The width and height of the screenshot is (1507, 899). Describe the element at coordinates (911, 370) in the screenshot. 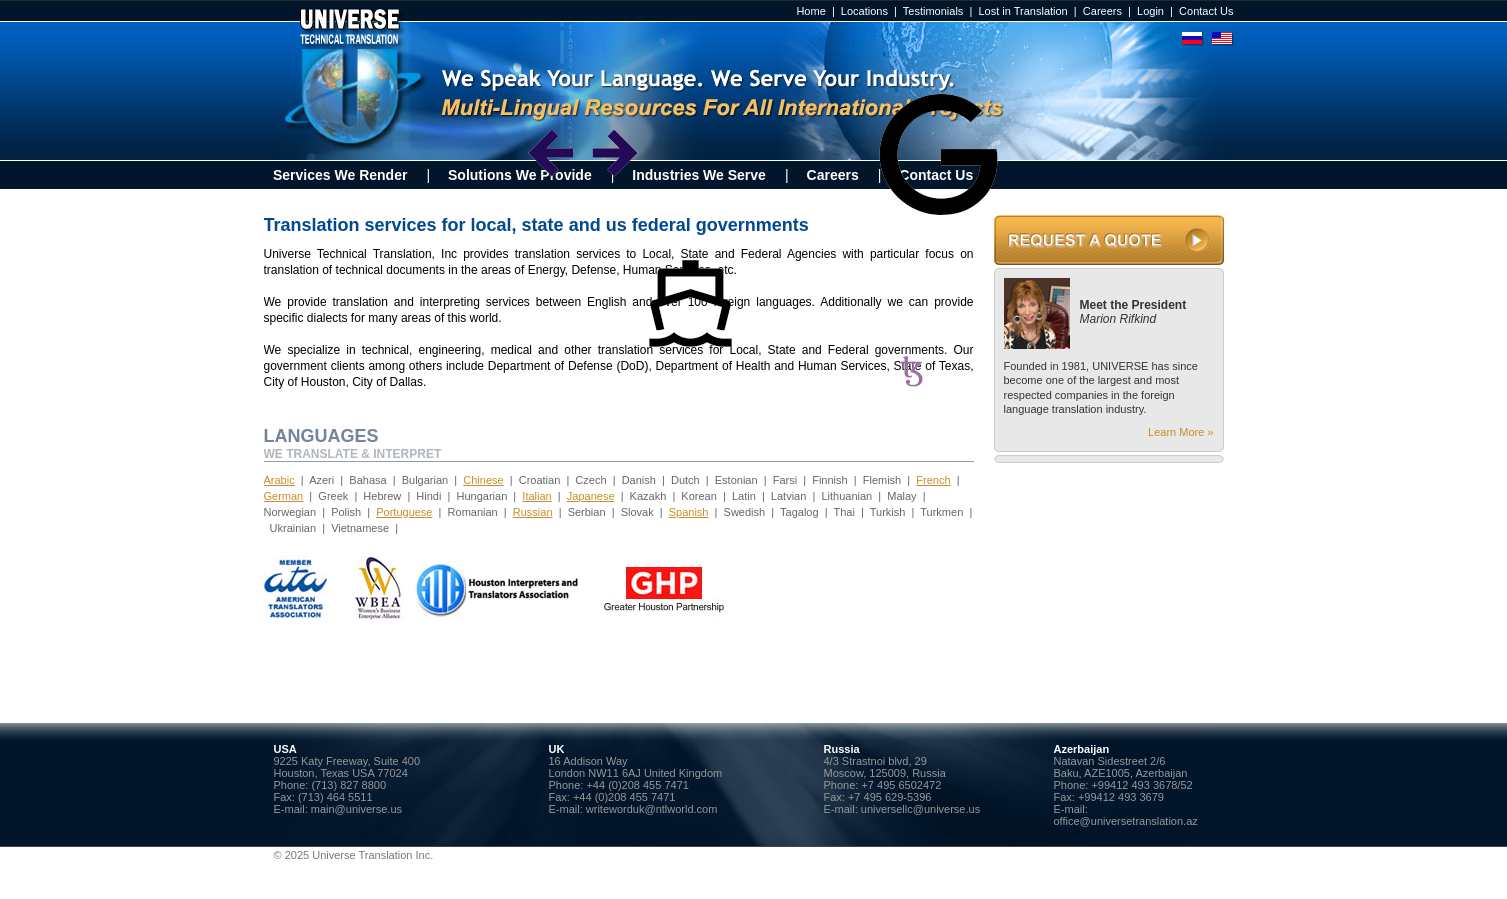

I see `tezos (XTZ) cryptocurrency logo` at that location.